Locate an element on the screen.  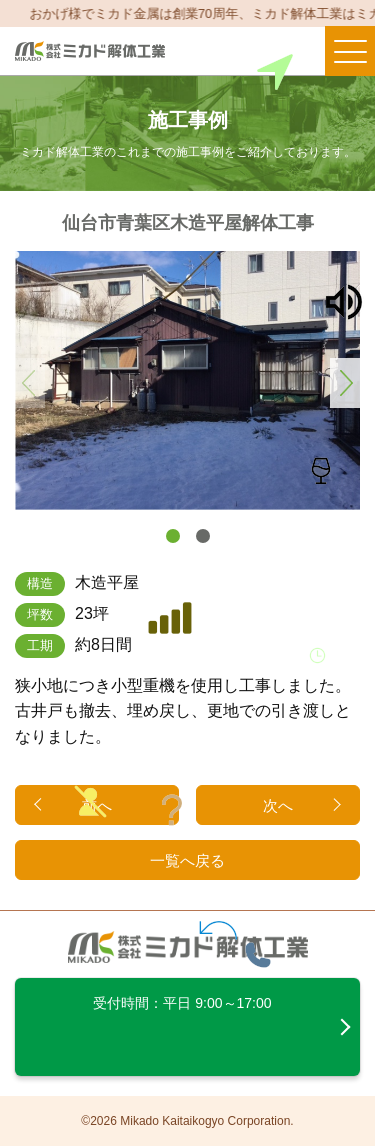
get directions to current destination is located at coordinates (275, 72).